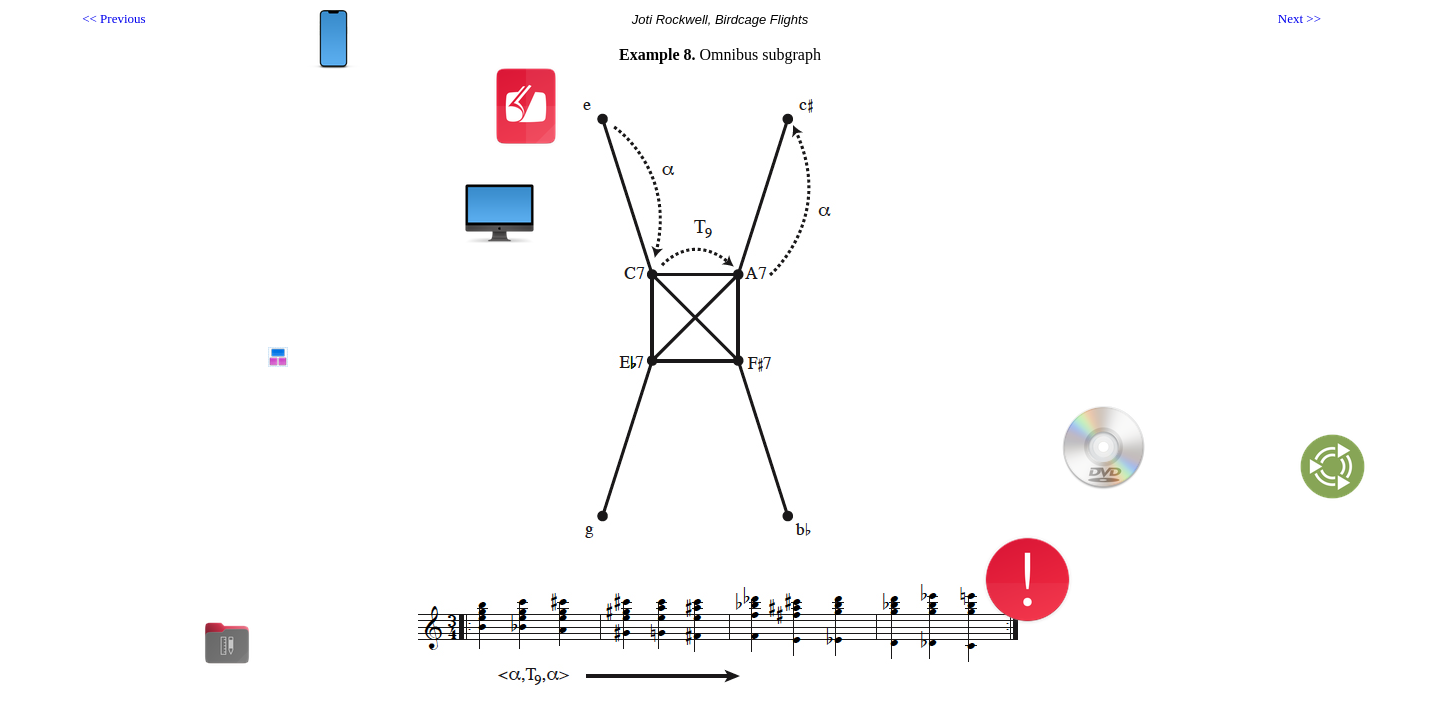 The image size is (1440, 720). I want to click on indicates a warning or alert requiring attention, so click(1027, 579).